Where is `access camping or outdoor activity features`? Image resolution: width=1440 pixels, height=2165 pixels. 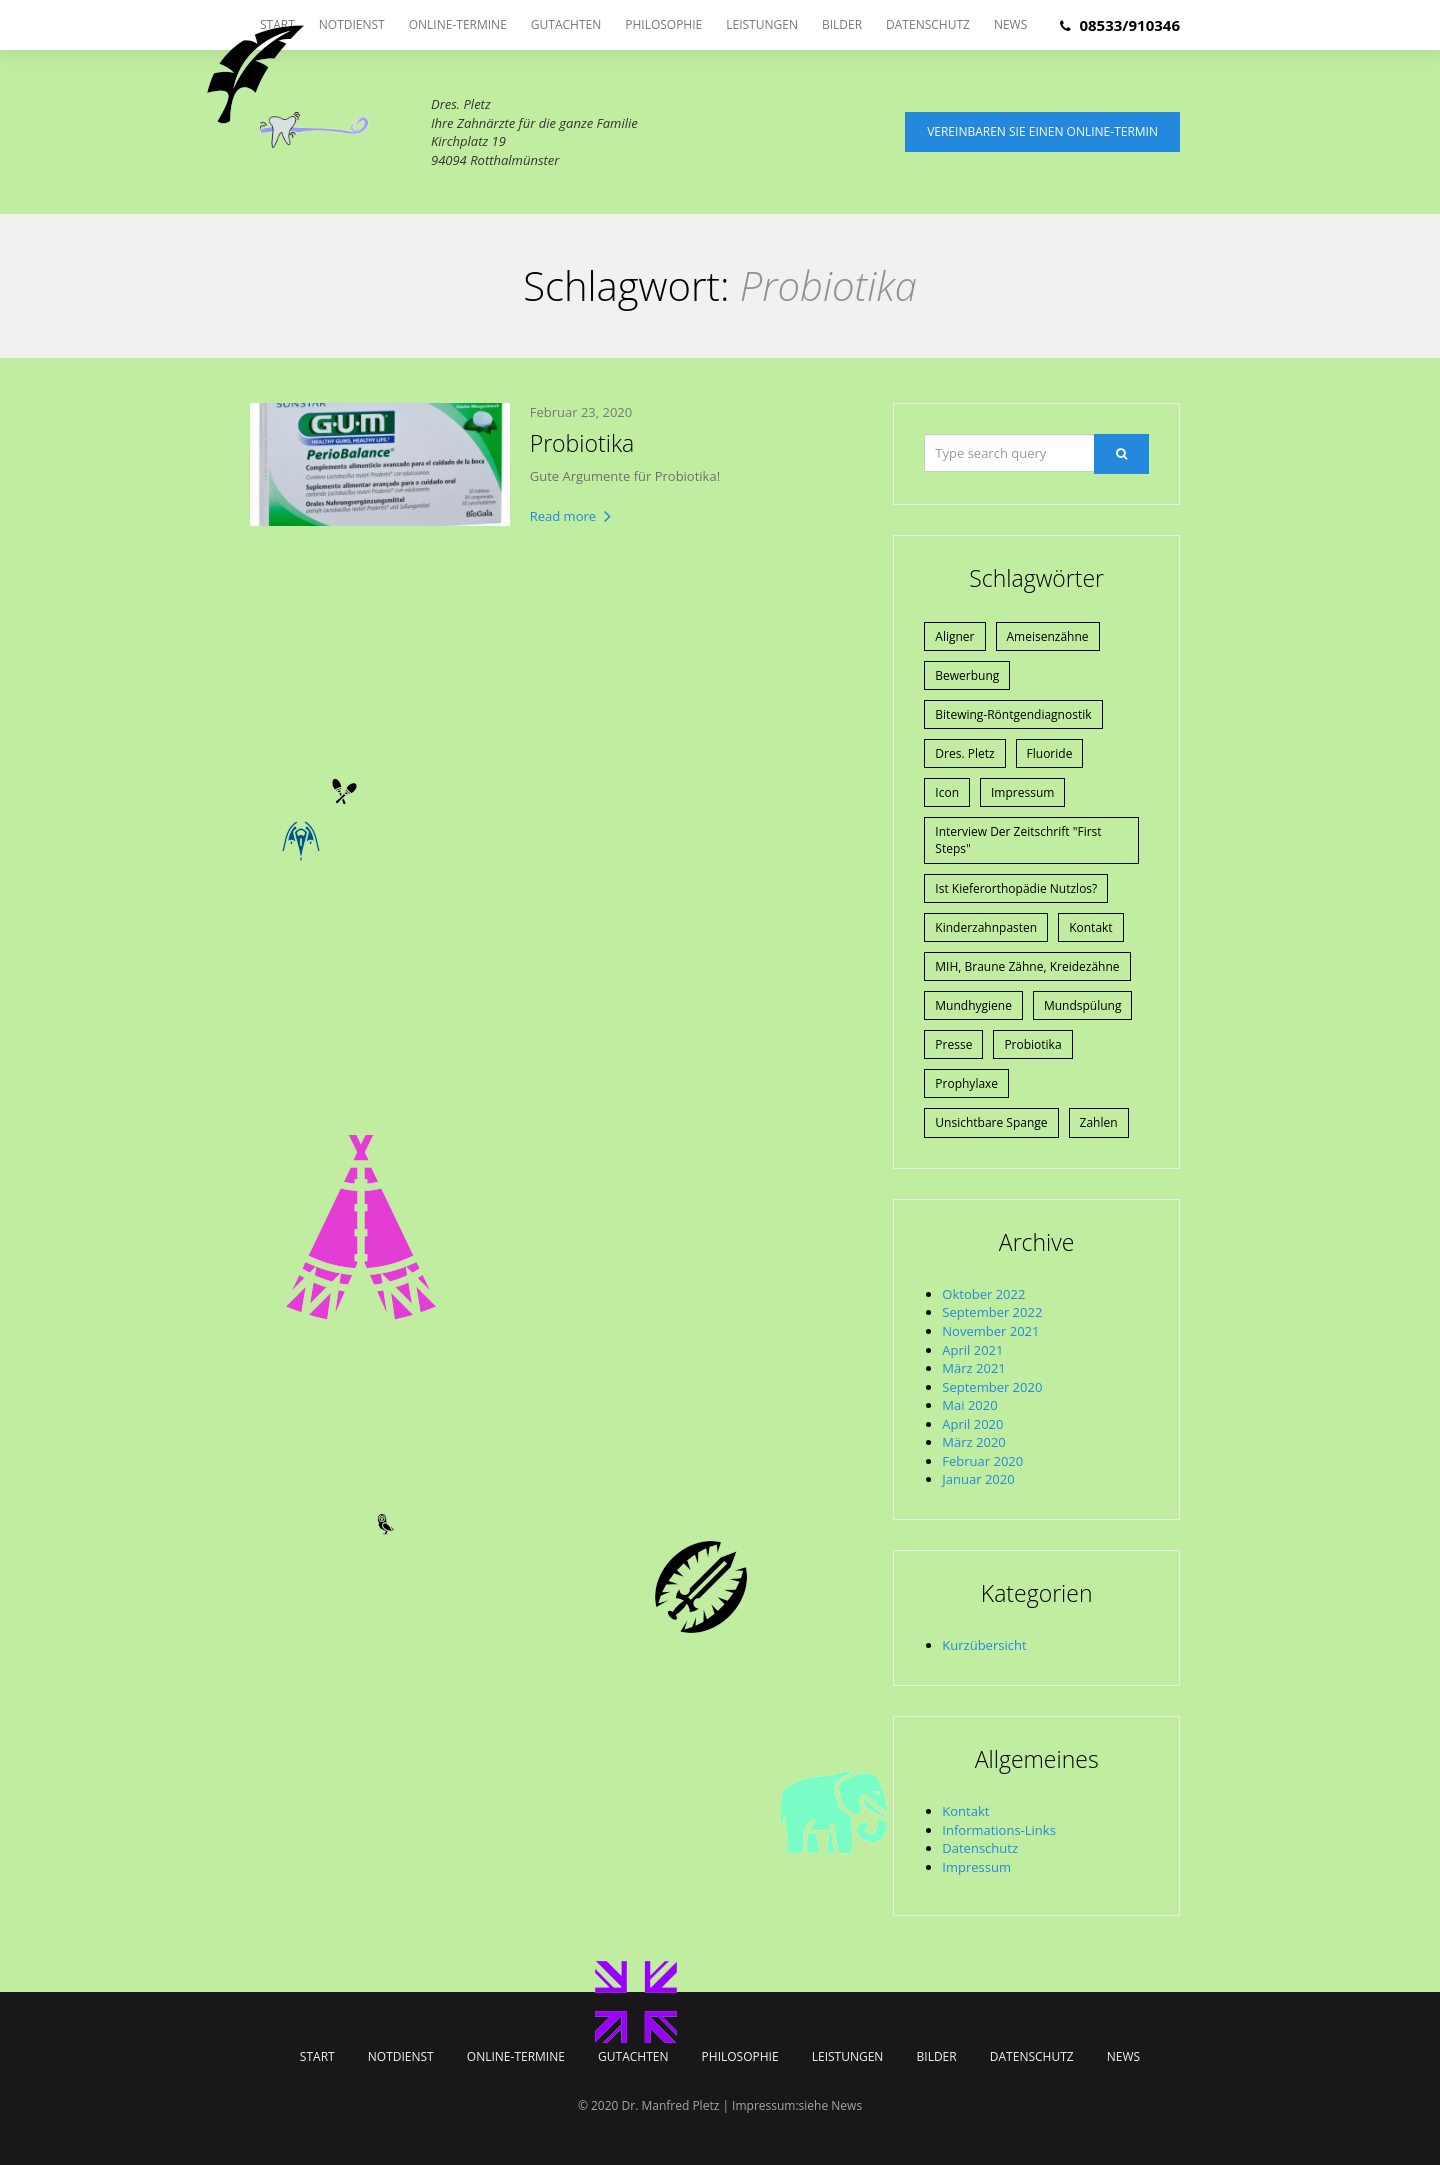 access camping or outdoor activity features is located at coordinates (361, 1228).